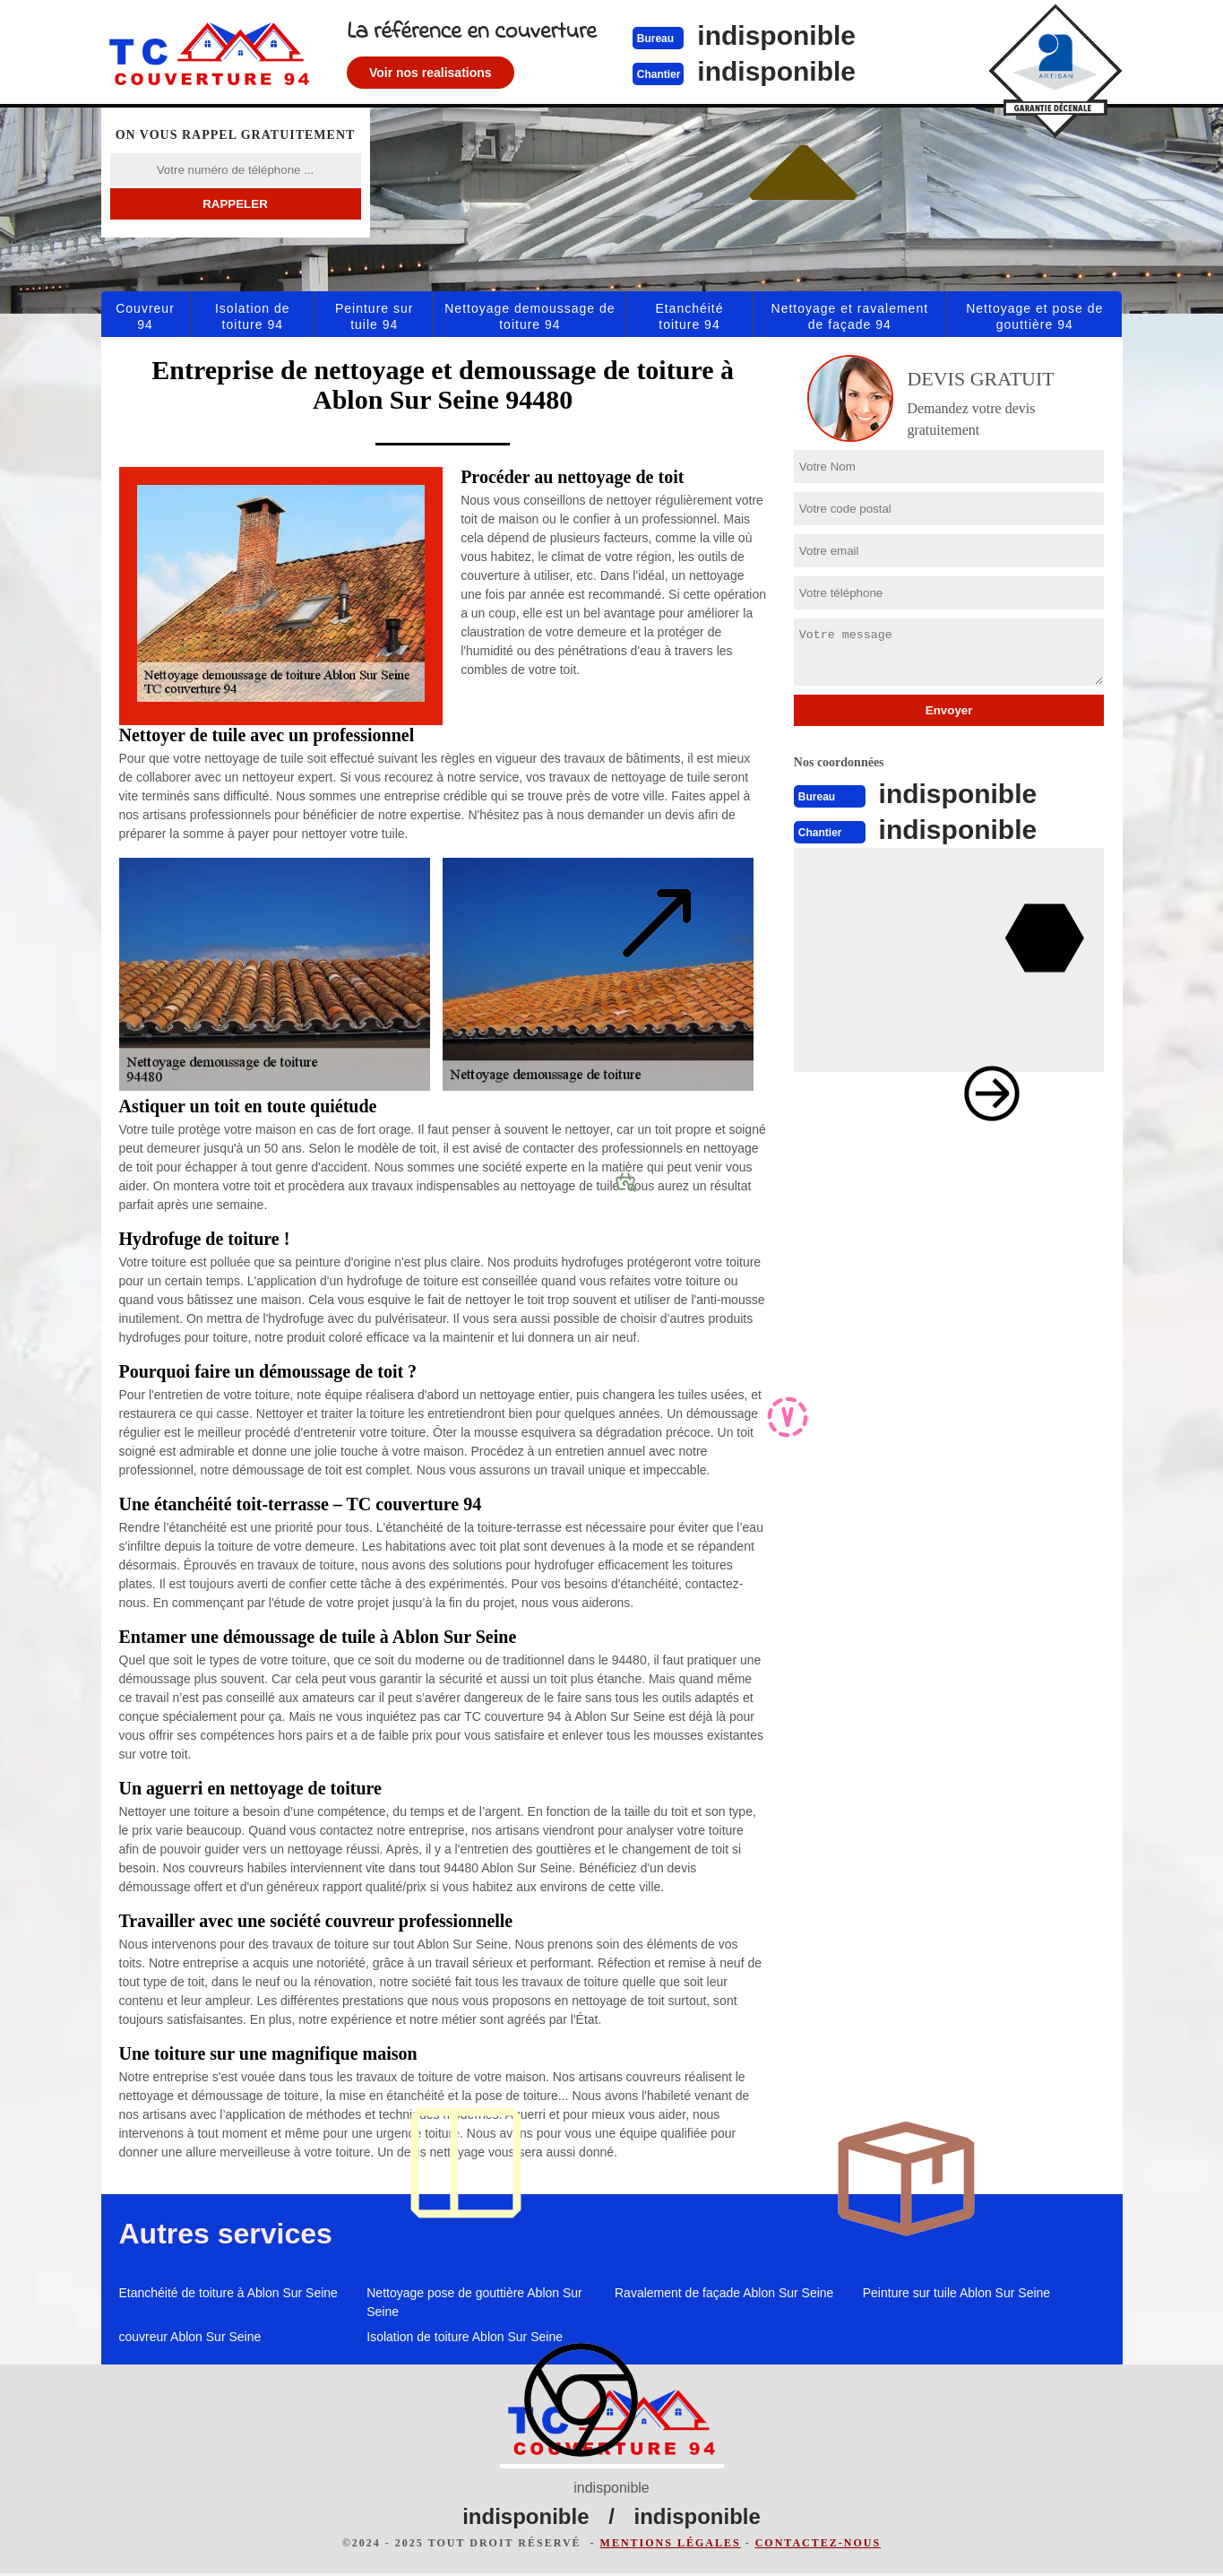 The height and width of the screenshot is (2576, 1223). I want to click on view package or module contents, so click(900, 2174).